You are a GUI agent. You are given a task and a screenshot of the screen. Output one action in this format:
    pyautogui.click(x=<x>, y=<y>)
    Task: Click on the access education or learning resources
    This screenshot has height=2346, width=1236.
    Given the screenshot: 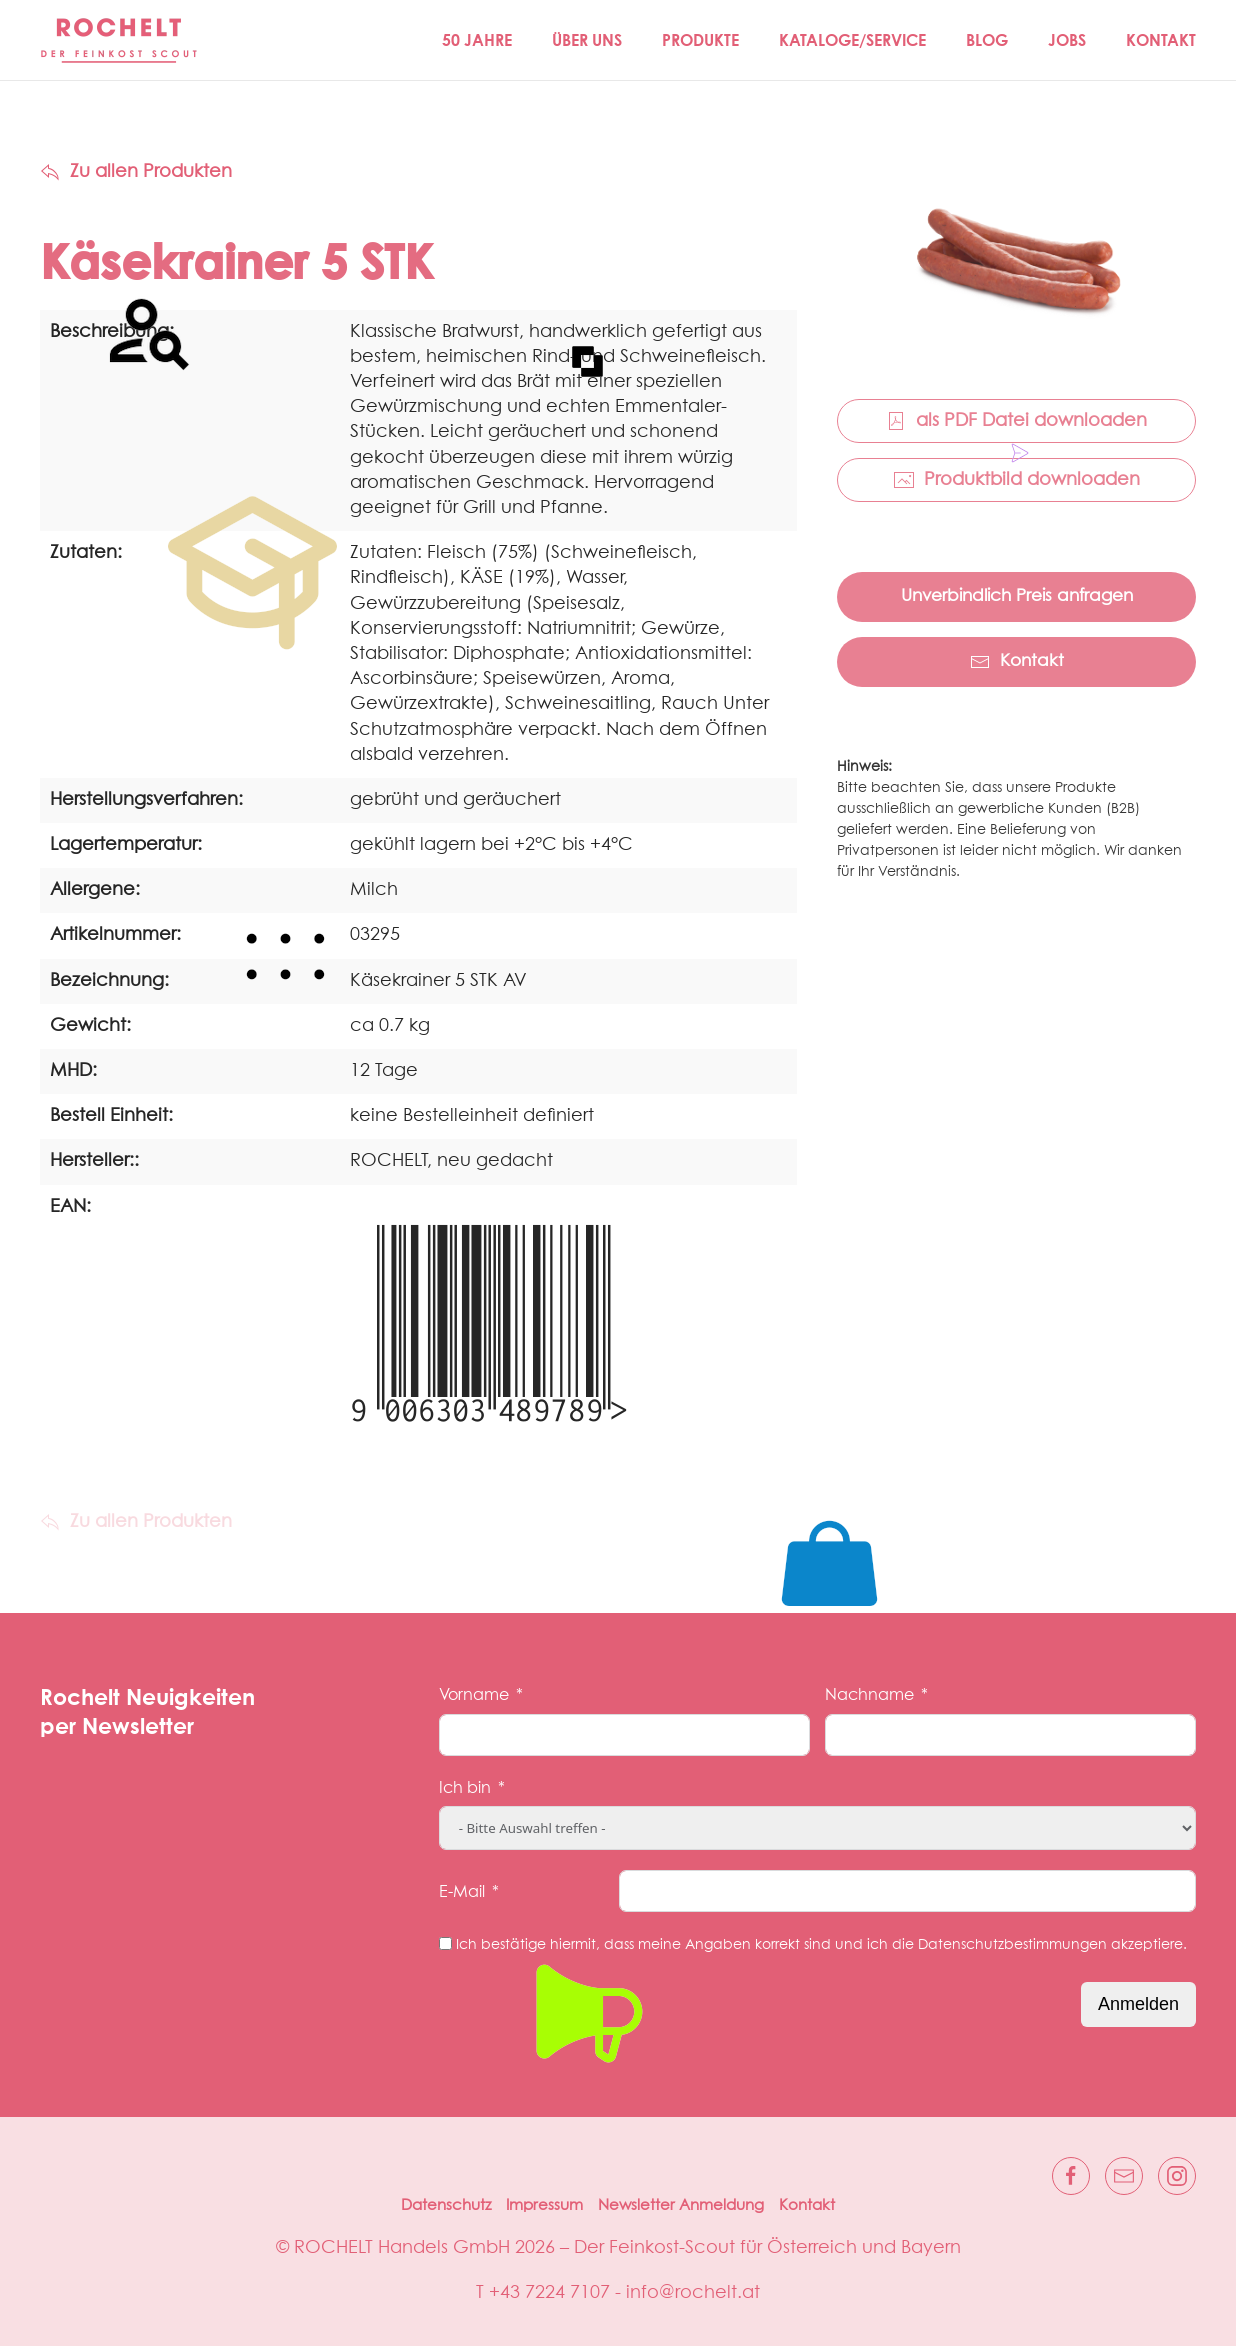 What is the action you would take?
    pyautogui.click(x=252, y=567)
    